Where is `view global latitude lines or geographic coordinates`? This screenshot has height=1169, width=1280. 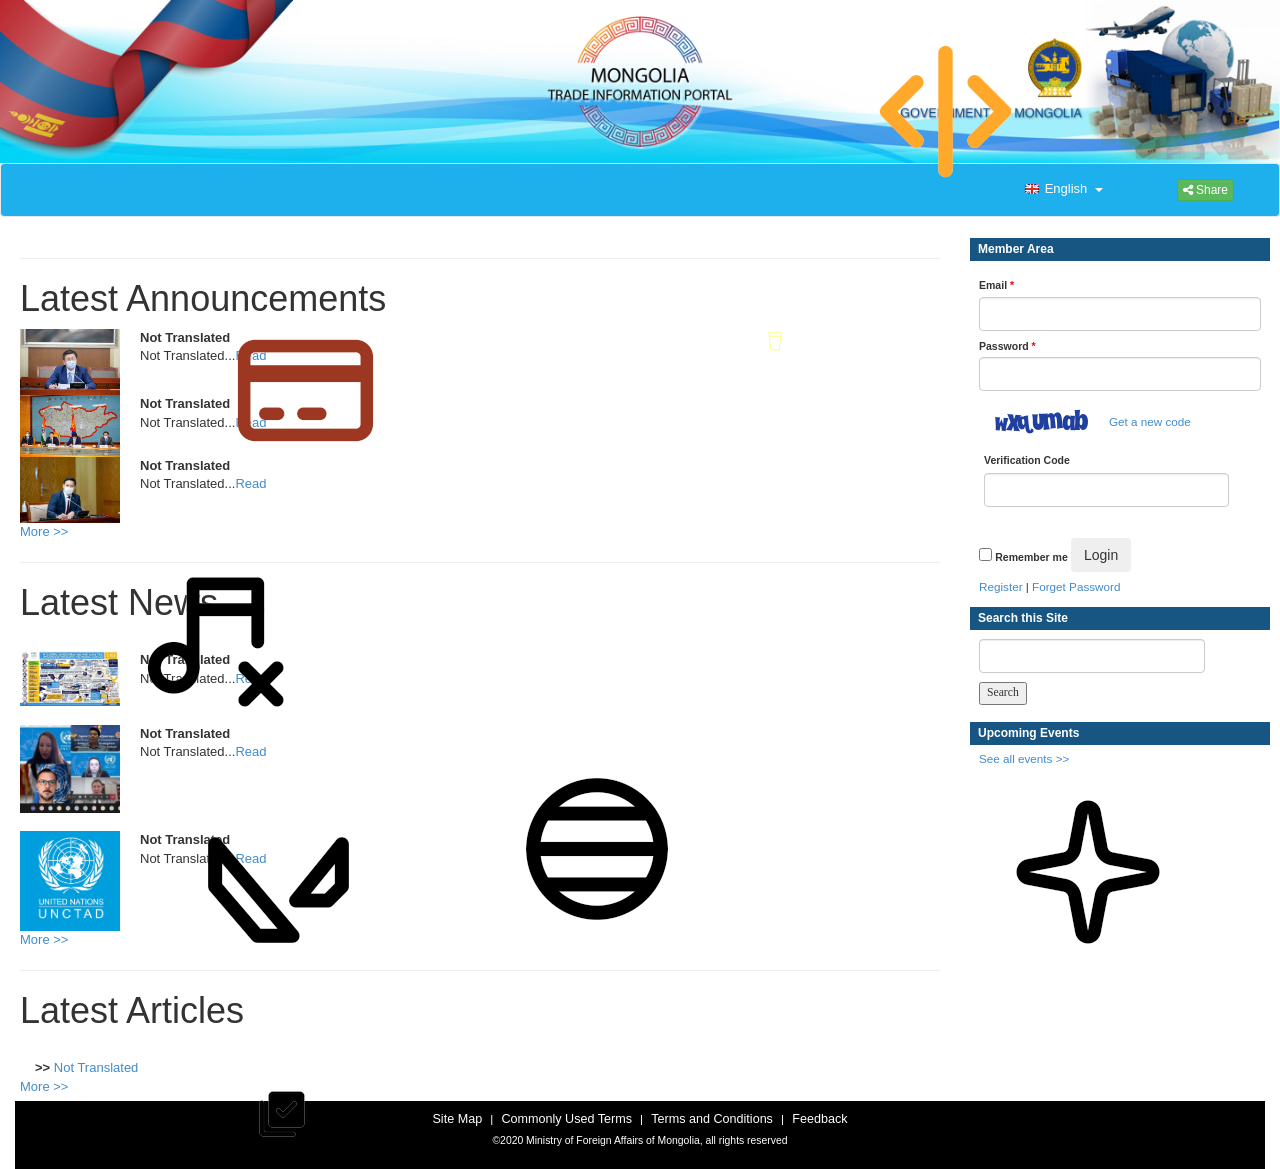 view global latitude lines or geographic coordinates is located at coordinates (597, 849).